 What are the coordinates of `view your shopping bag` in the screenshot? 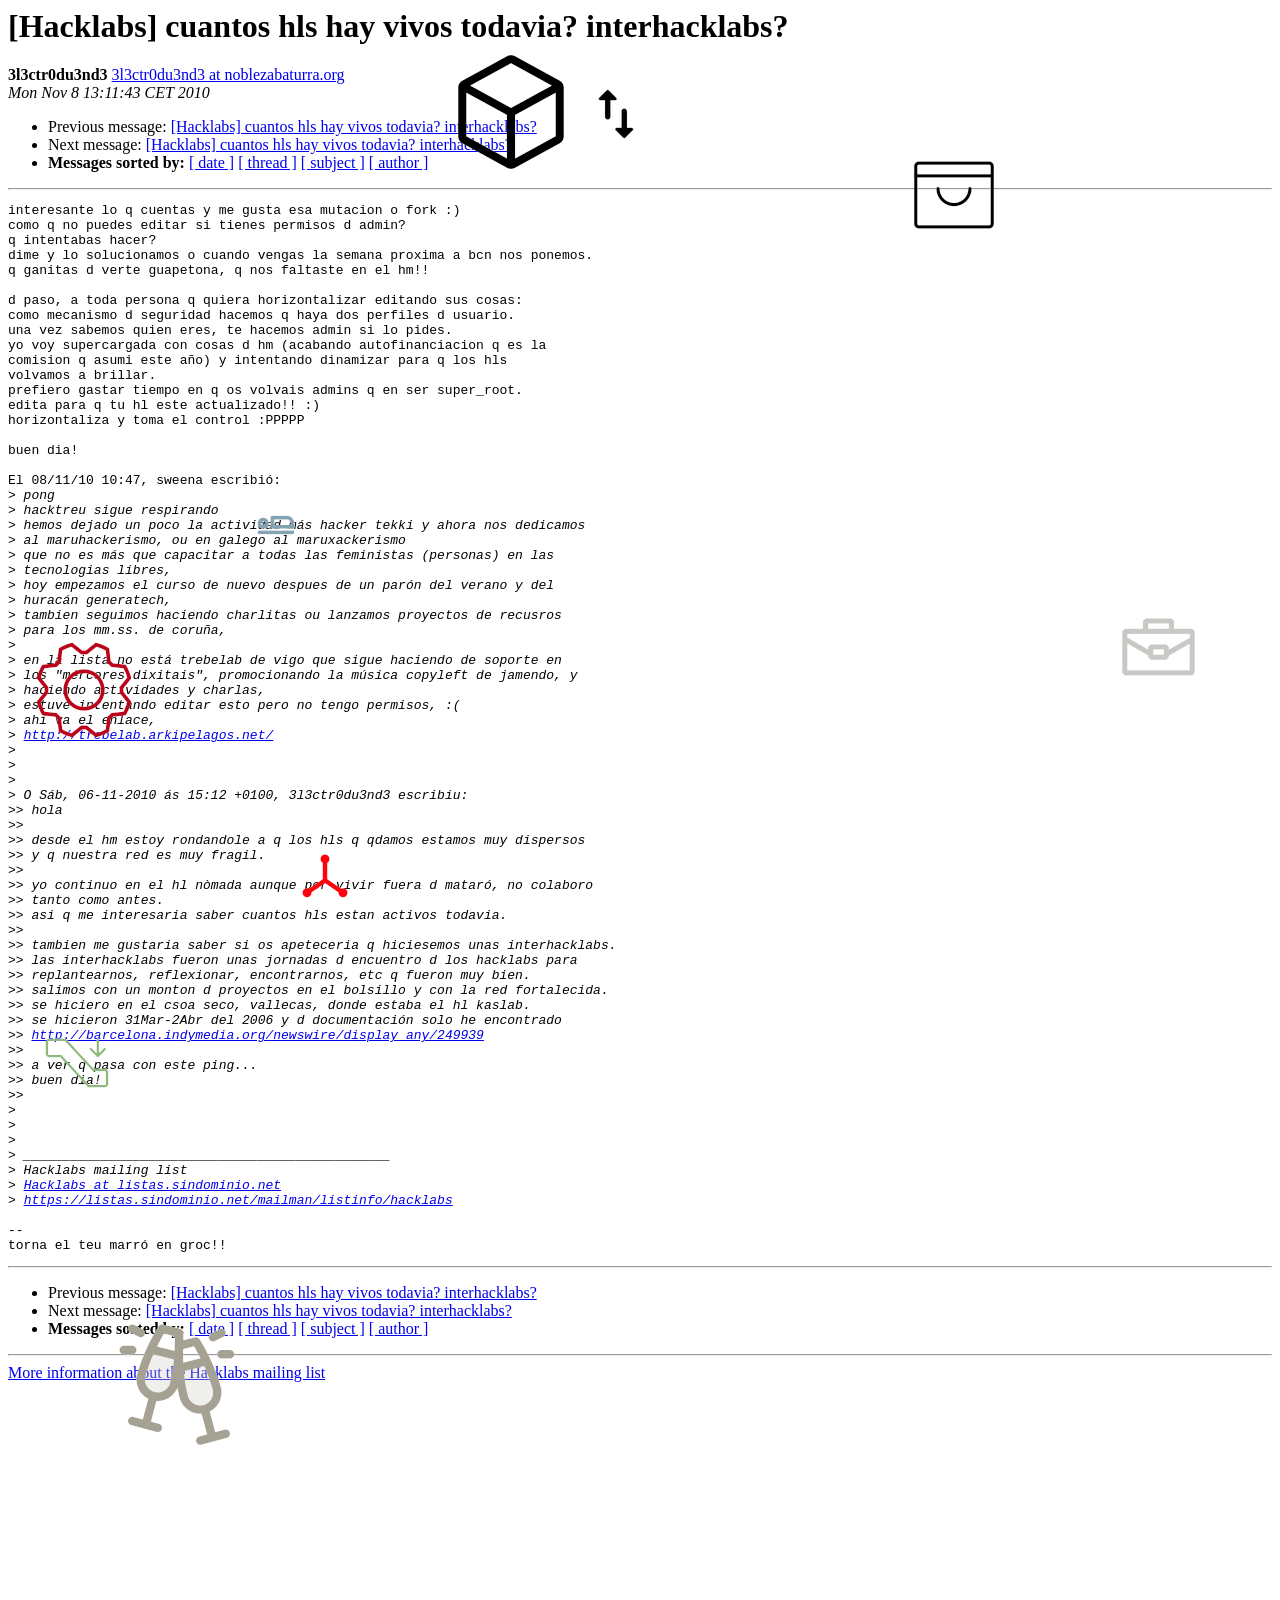 It's located at (954, 195).